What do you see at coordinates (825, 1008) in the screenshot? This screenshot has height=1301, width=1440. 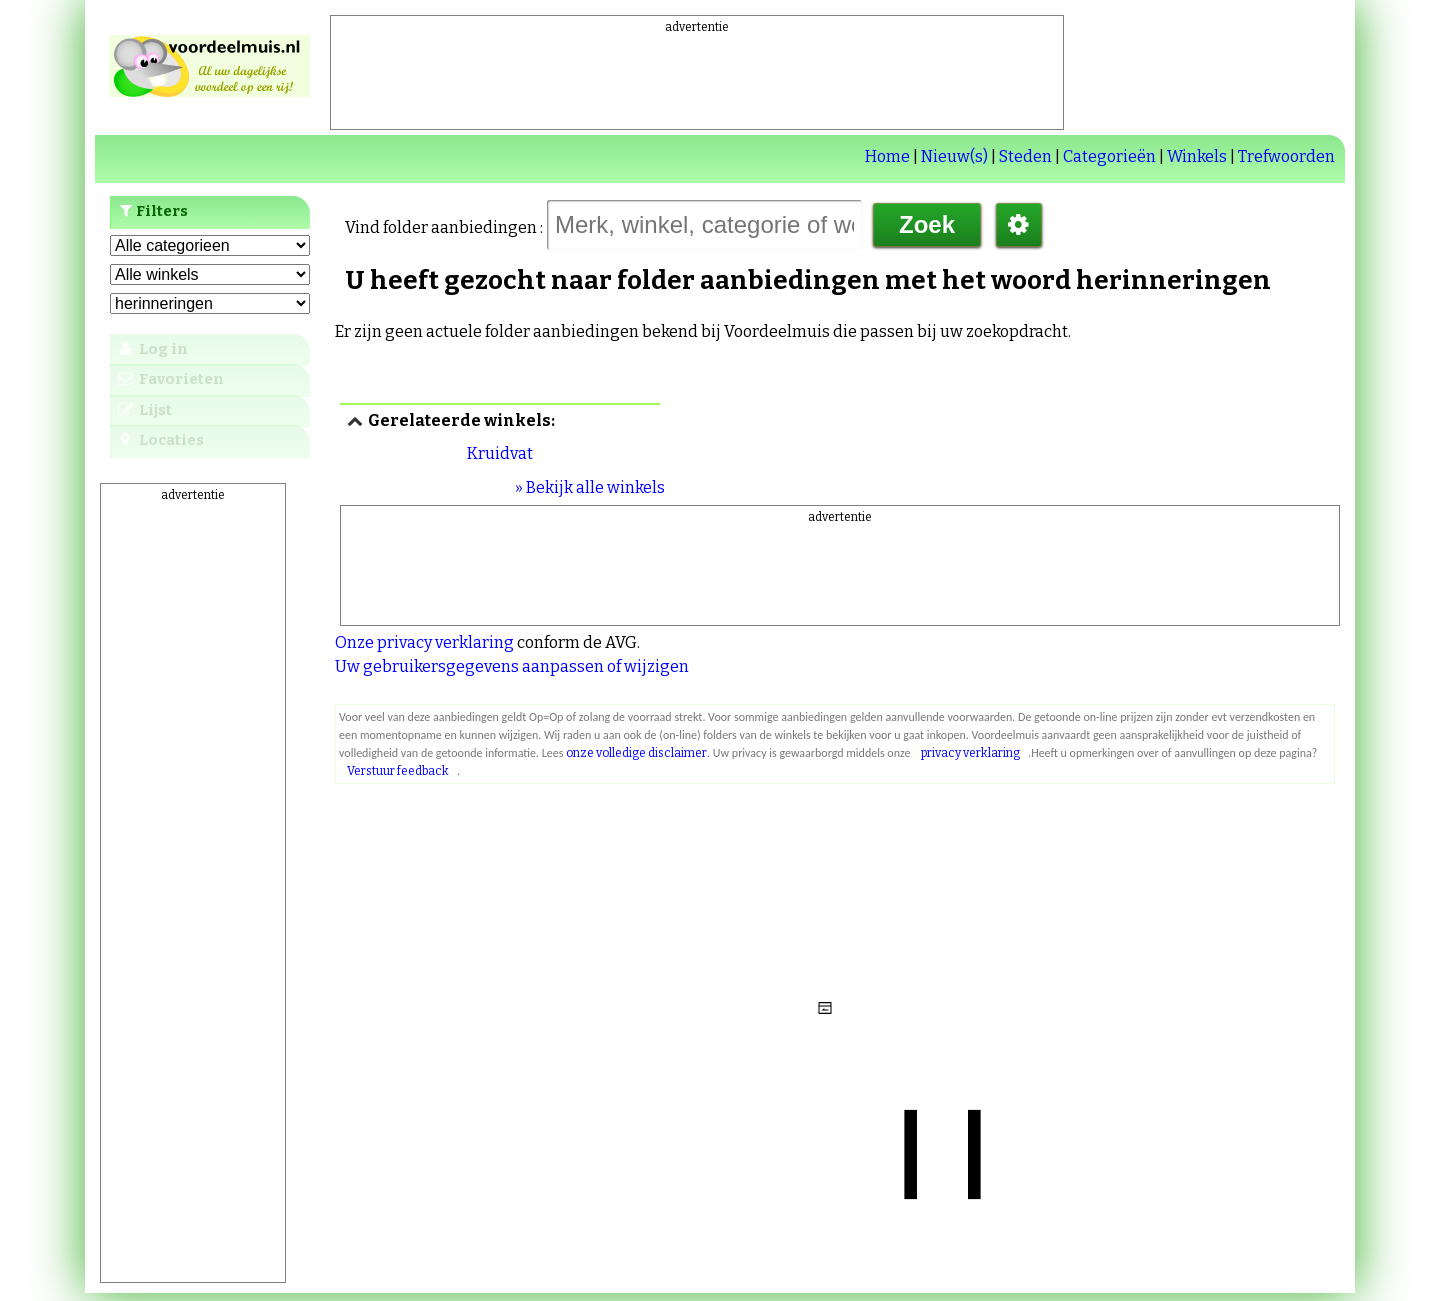 I see `request a refund for a purchase` at bounding box center [825, 1008].